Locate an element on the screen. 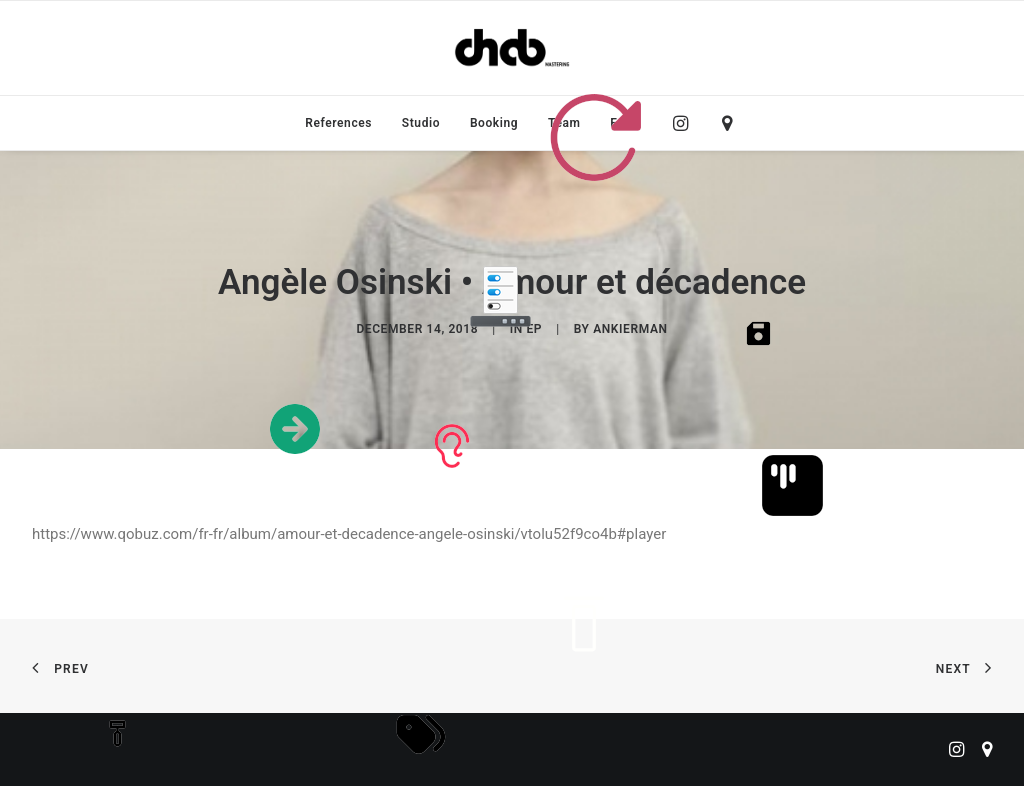 This screenshot has height=786, width=1024. save current file or document is located at coordinates (758, 333).